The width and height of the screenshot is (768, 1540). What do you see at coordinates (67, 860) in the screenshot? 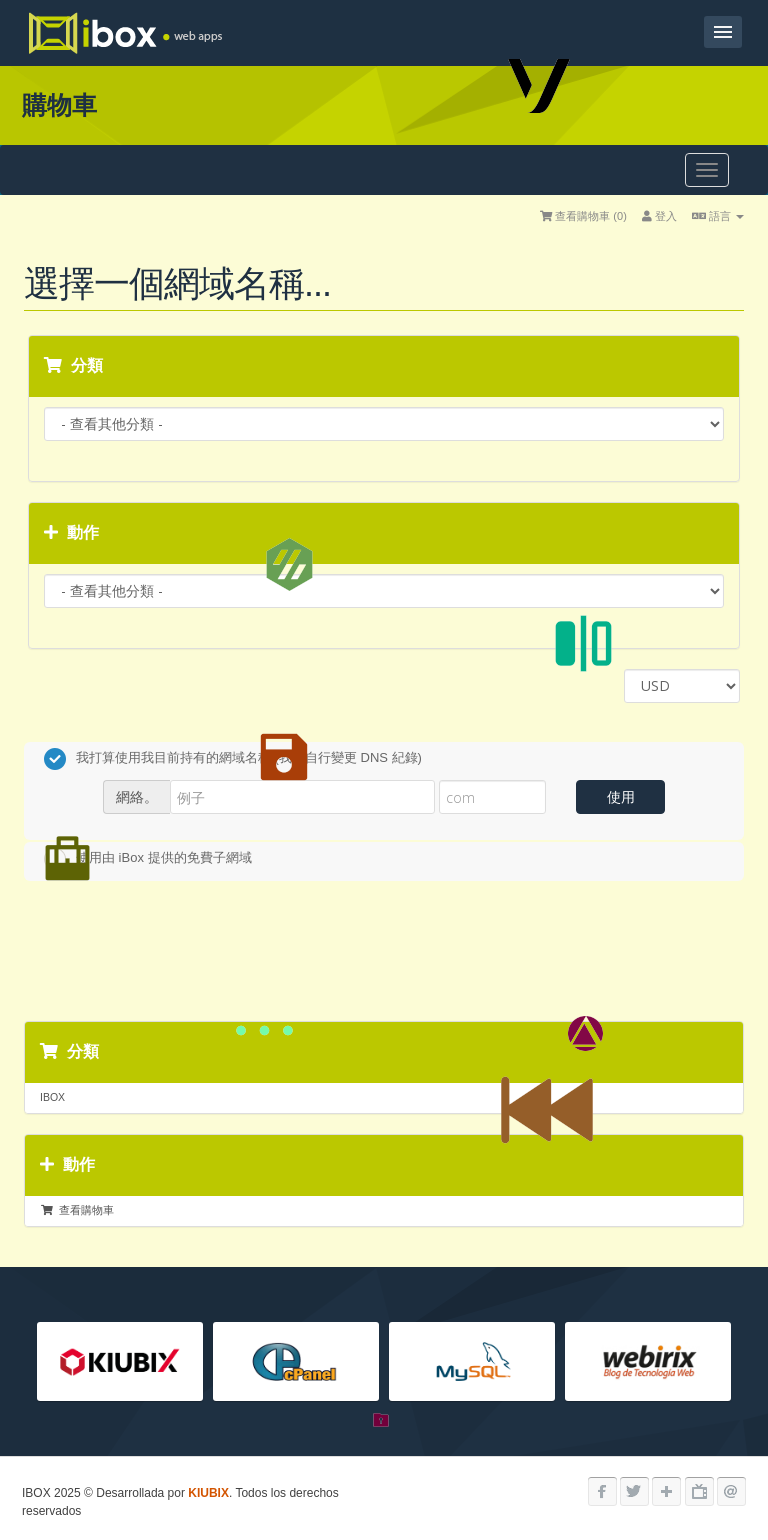
I see `access work or business documents` at bounding box center [67, 860].